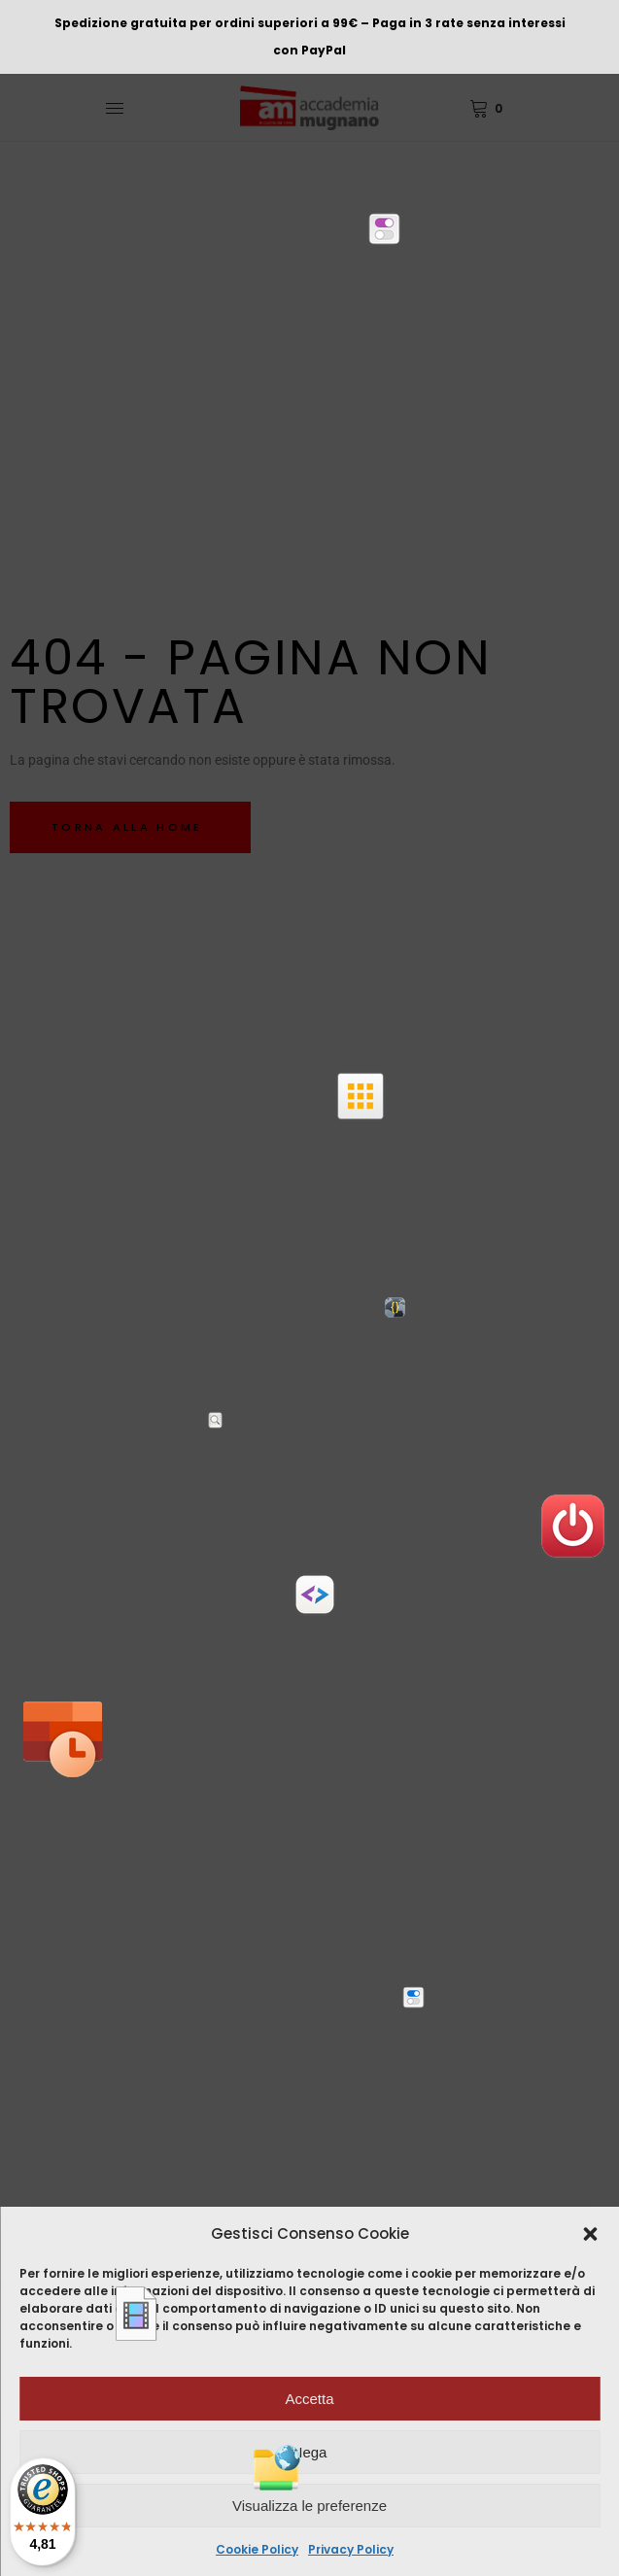  Describe the element at coordinates (413, 1997) in the screenshot. I see `open system tweaks or customization settings` at that location.